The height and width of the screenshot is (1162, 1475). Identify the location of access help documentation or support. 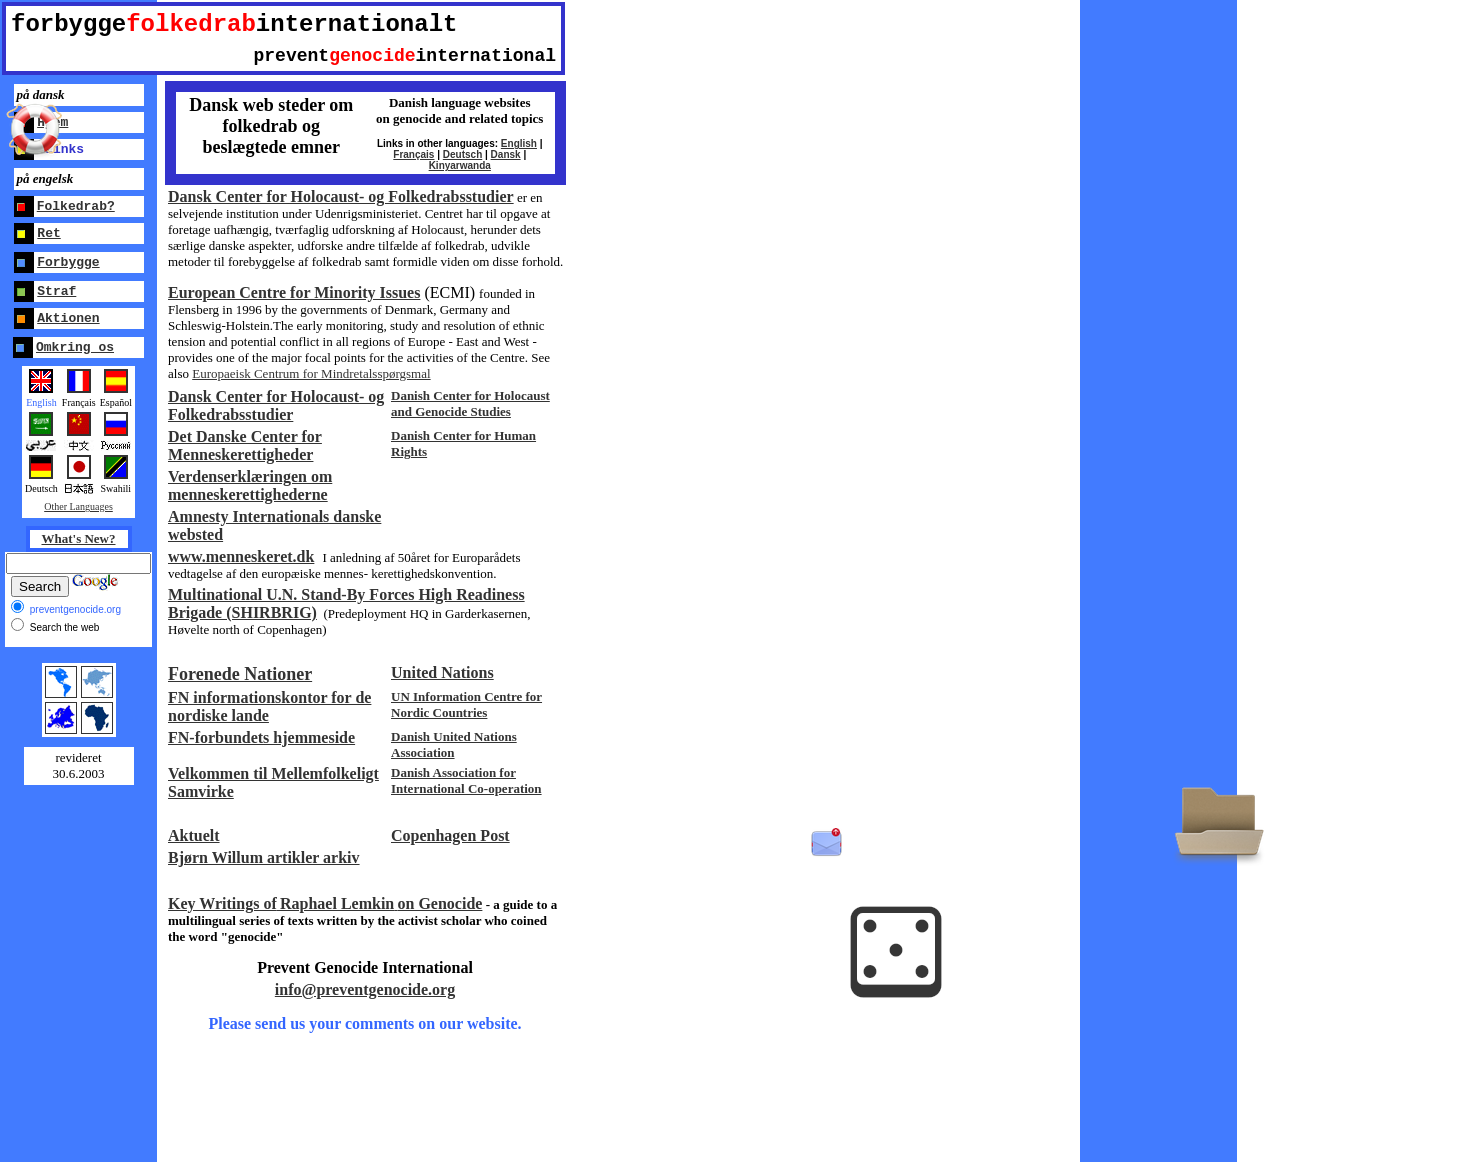
(35, 130).